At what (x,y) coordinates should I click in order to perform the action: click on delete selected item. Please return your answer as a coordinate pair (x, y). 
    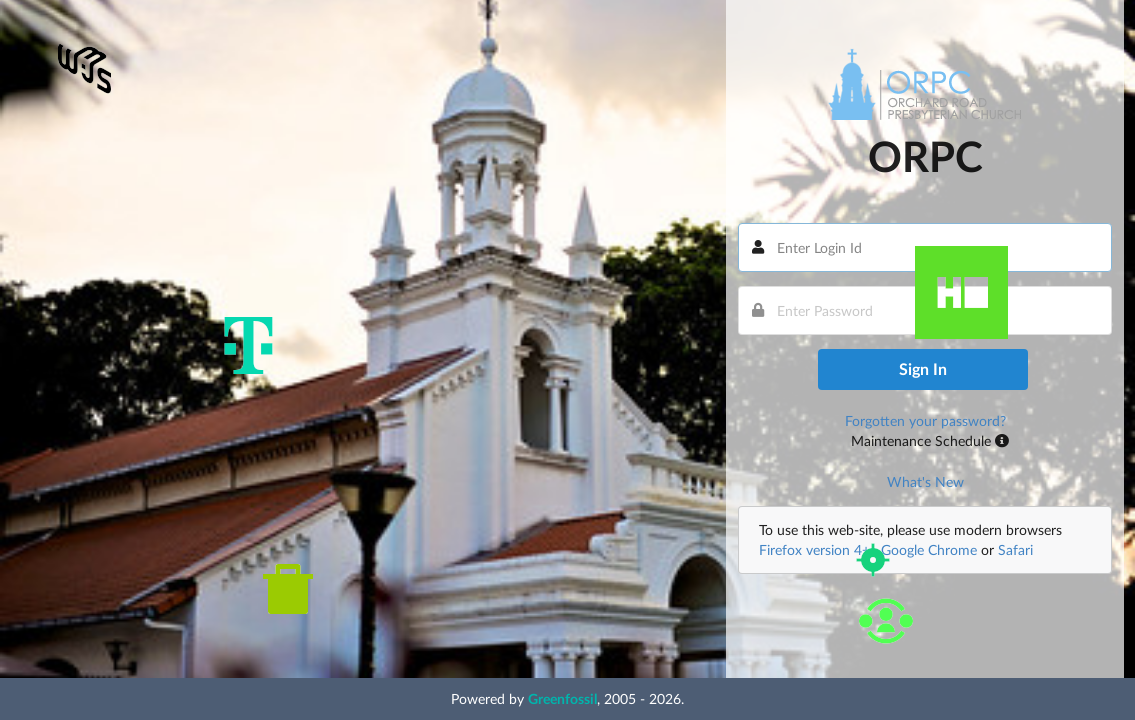
    Looking at the image, I should click on (288, 589).